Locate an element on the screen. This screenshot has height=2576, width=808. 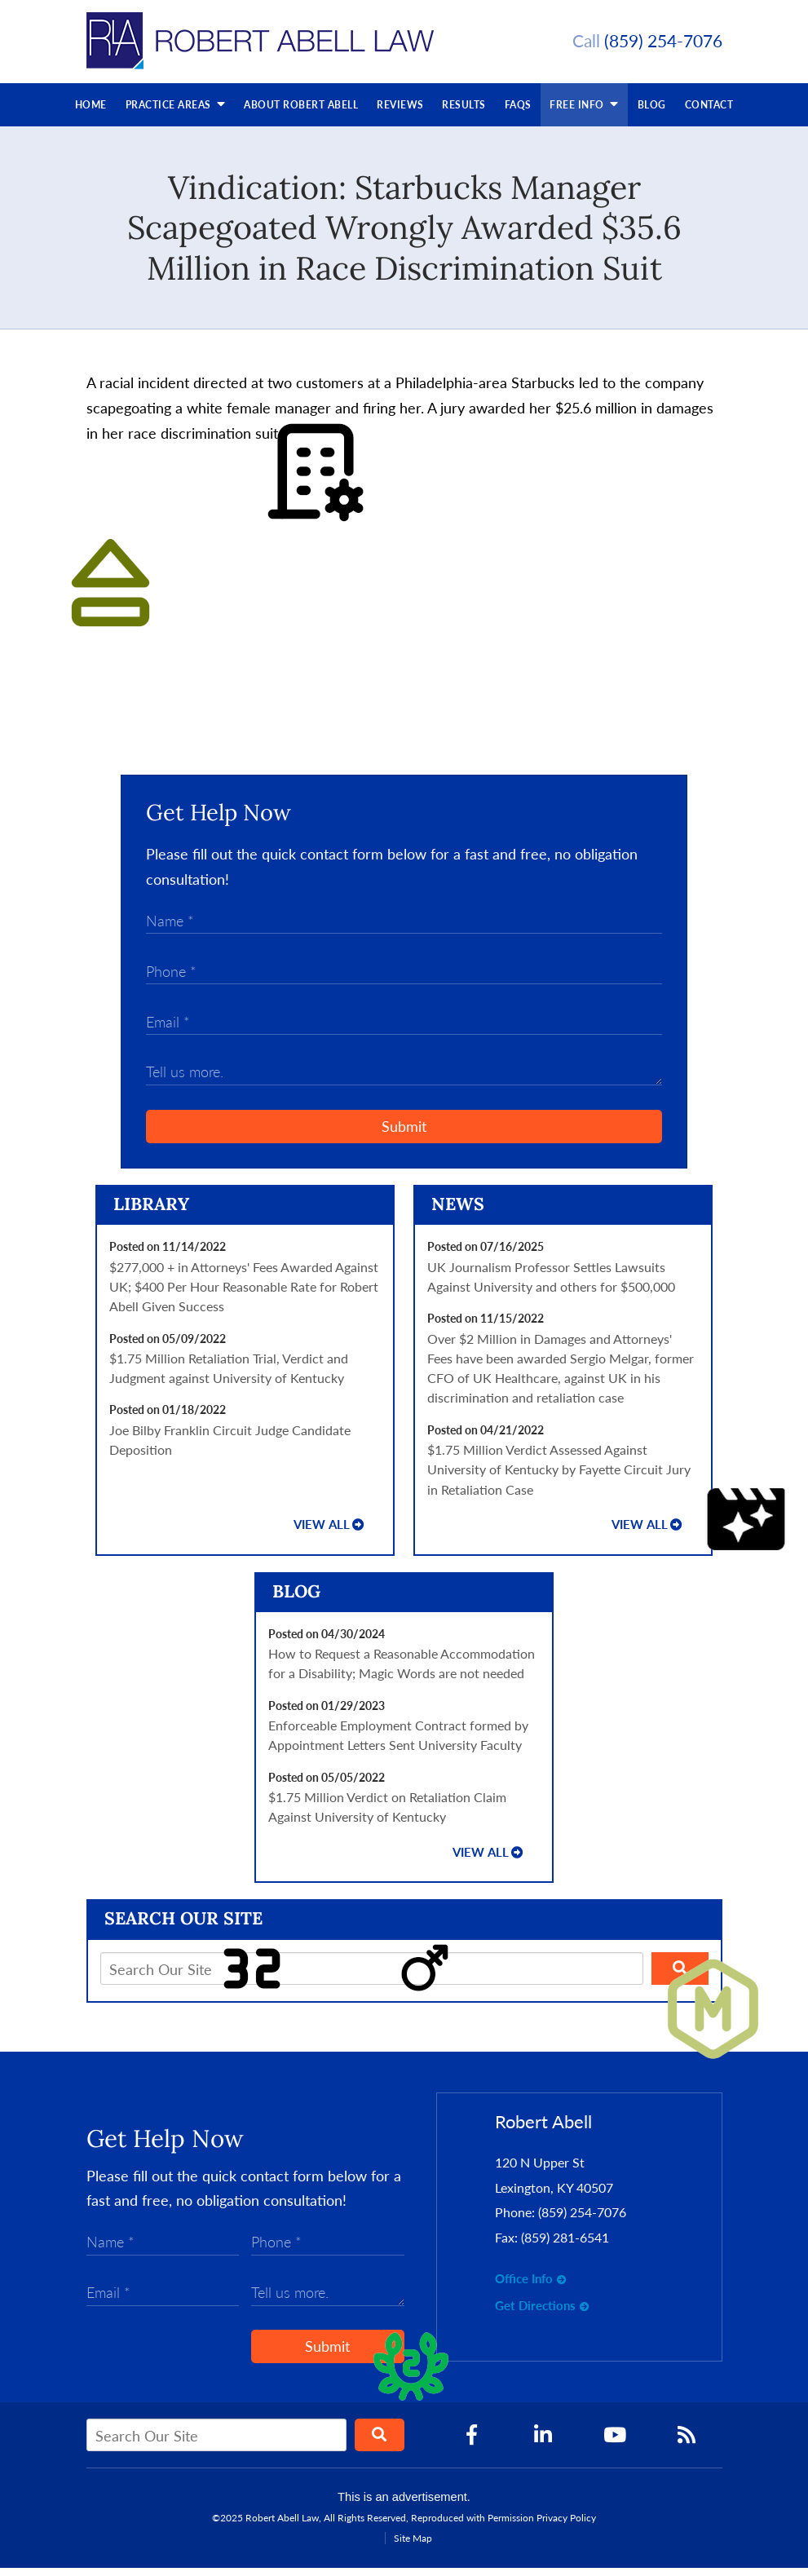
indicates second place ranking or achievement is located at coordinates (411, 2366).